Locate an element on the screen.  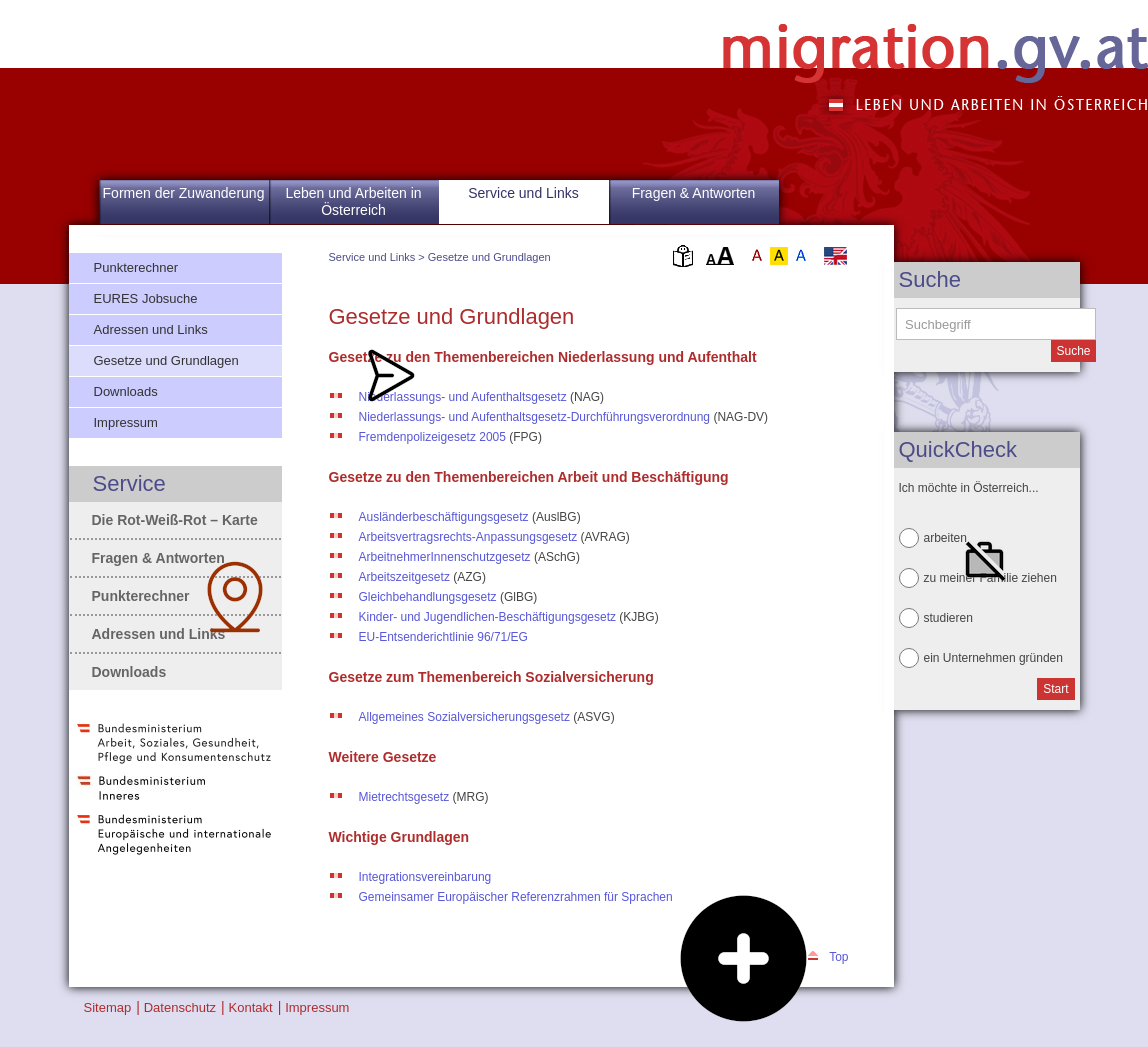
work mode disabled or turned off is located at coordinates (984, 560).